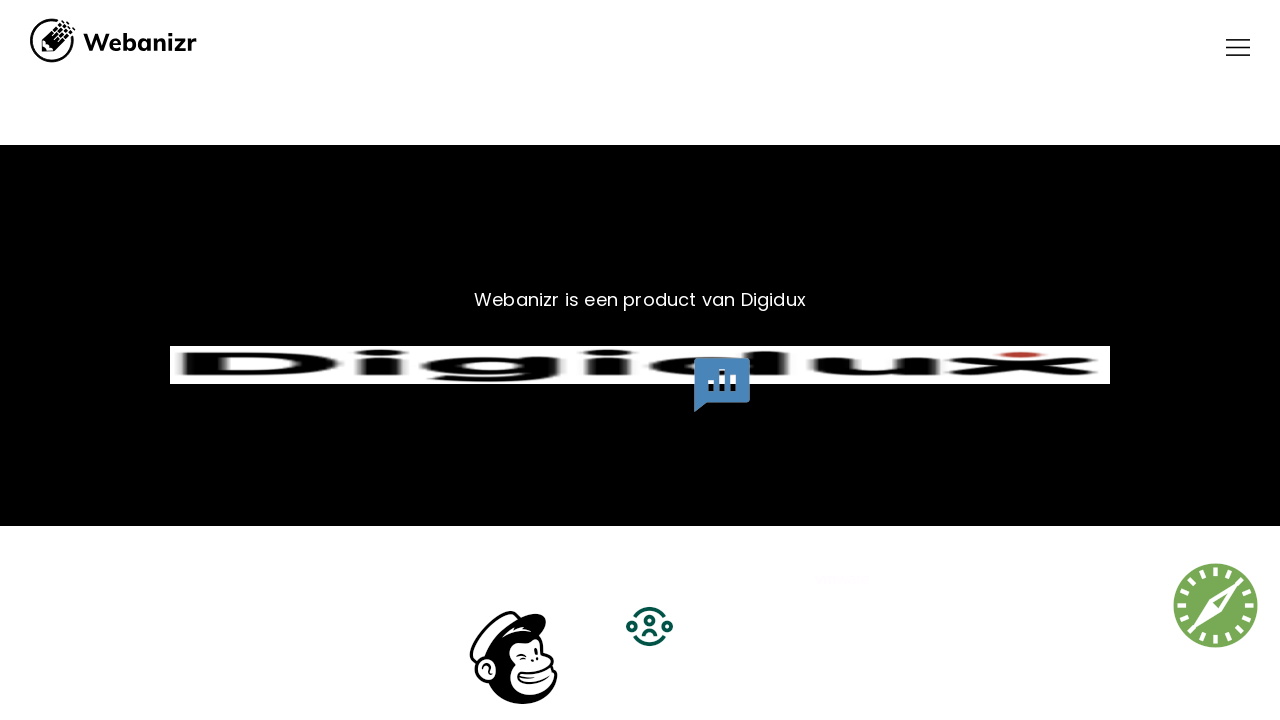 This screenshot has height=720, width=1280. What do you see at coordinates (722, 383) in the screenshot?
I see `view poll results in a conversation` at bounding box center [722, 383].